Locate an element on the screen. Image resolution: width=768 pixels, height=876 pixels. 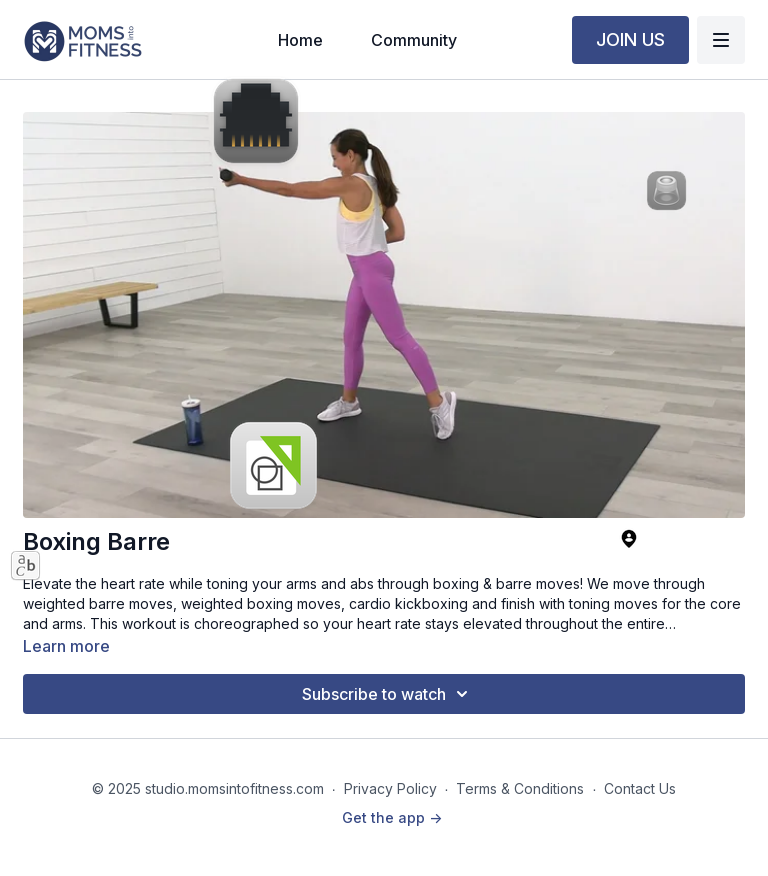
view a contact's location on the map is located at coordinates (629, 539).